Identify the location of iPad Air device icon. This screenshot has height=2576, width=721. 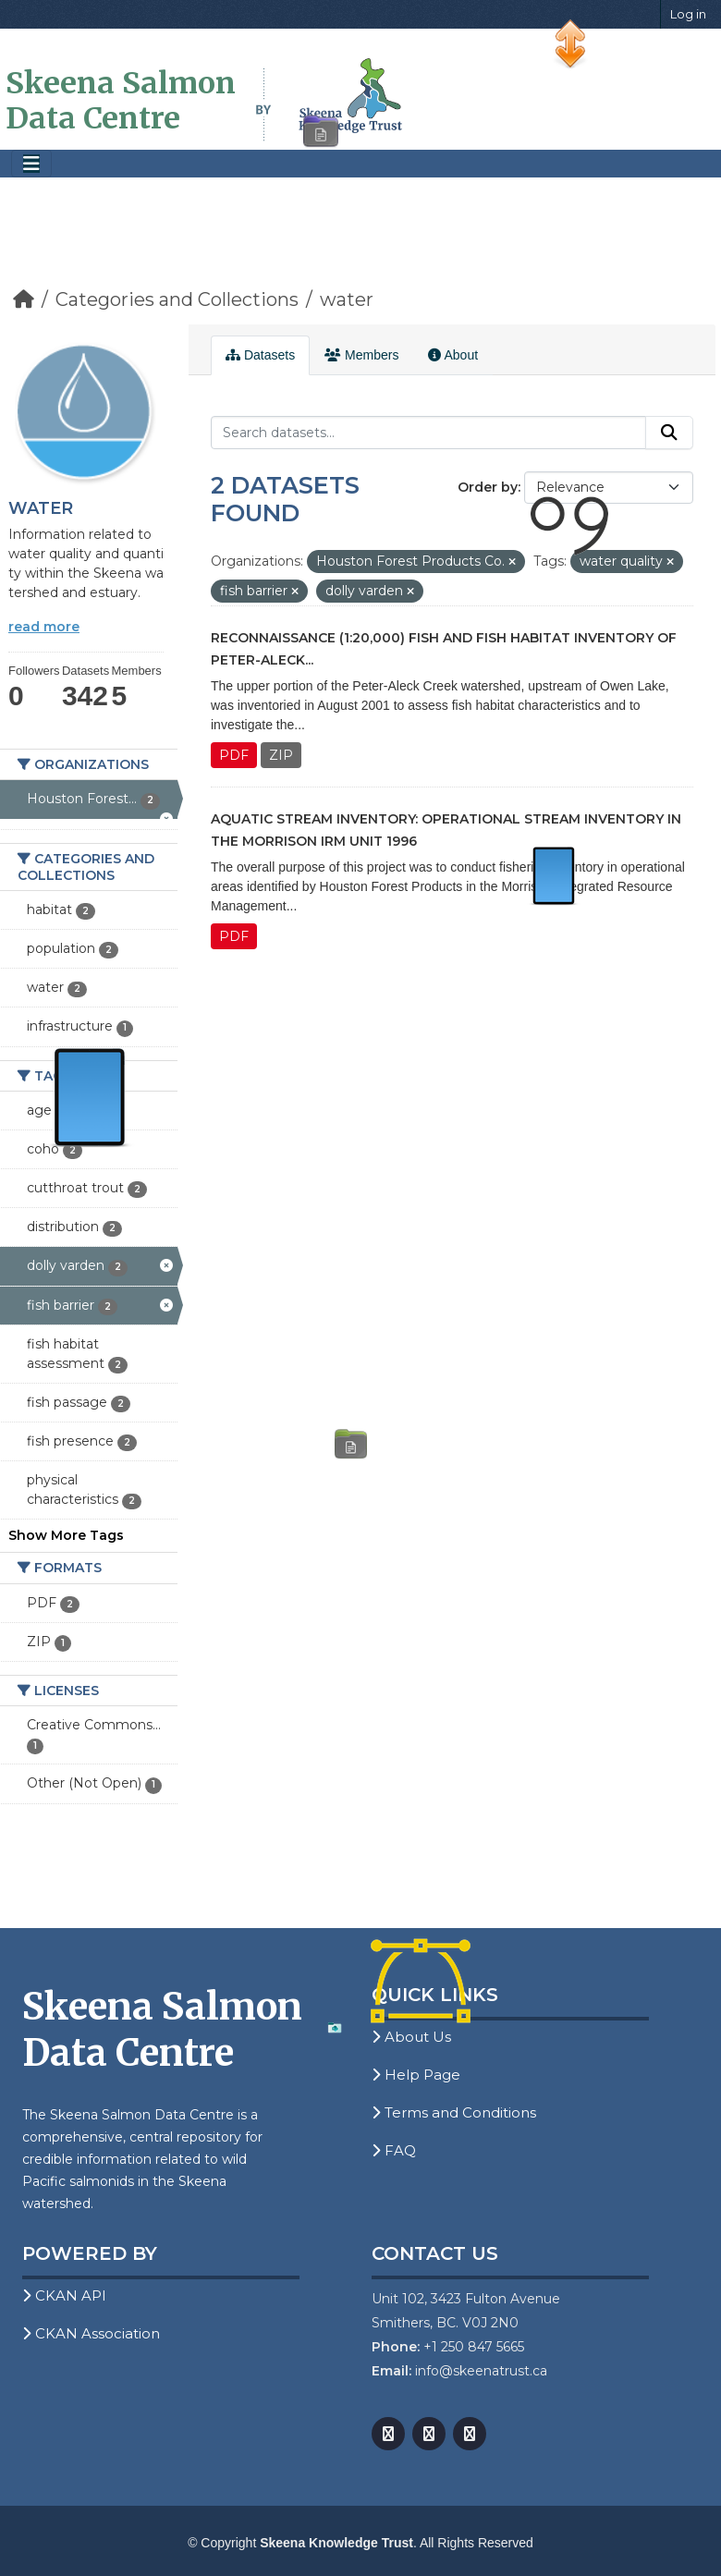
(90, 1098).